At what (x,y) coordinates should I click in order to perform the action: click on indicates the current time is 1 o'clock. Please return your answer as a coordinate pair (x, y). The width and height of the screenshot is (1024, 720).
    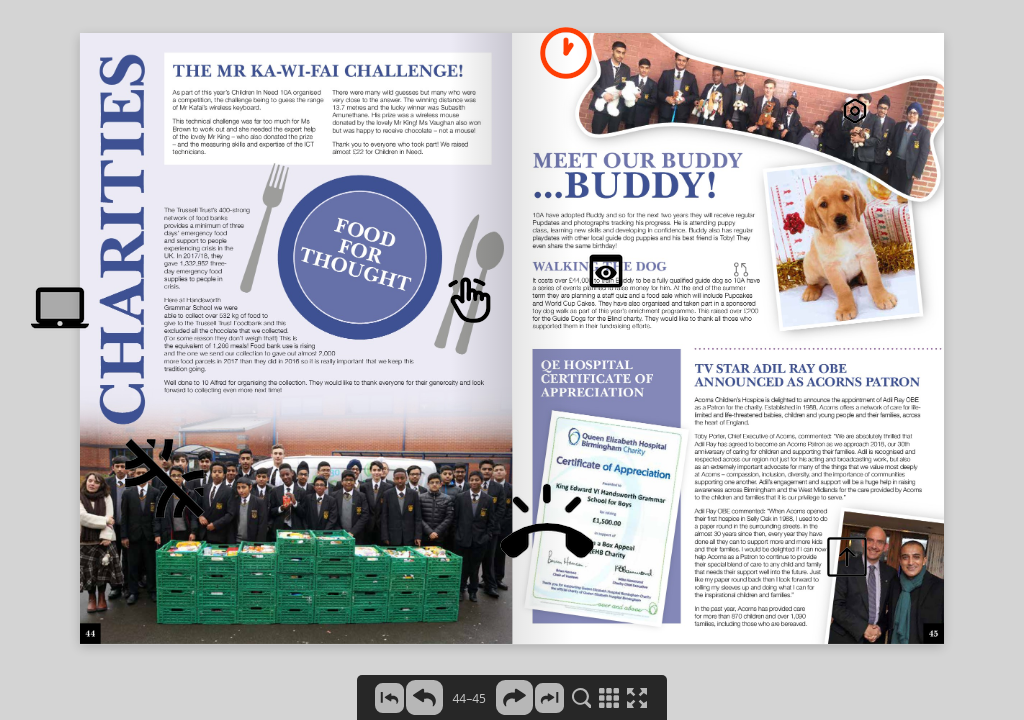
    Looking at the image, I should click on (566, 53).